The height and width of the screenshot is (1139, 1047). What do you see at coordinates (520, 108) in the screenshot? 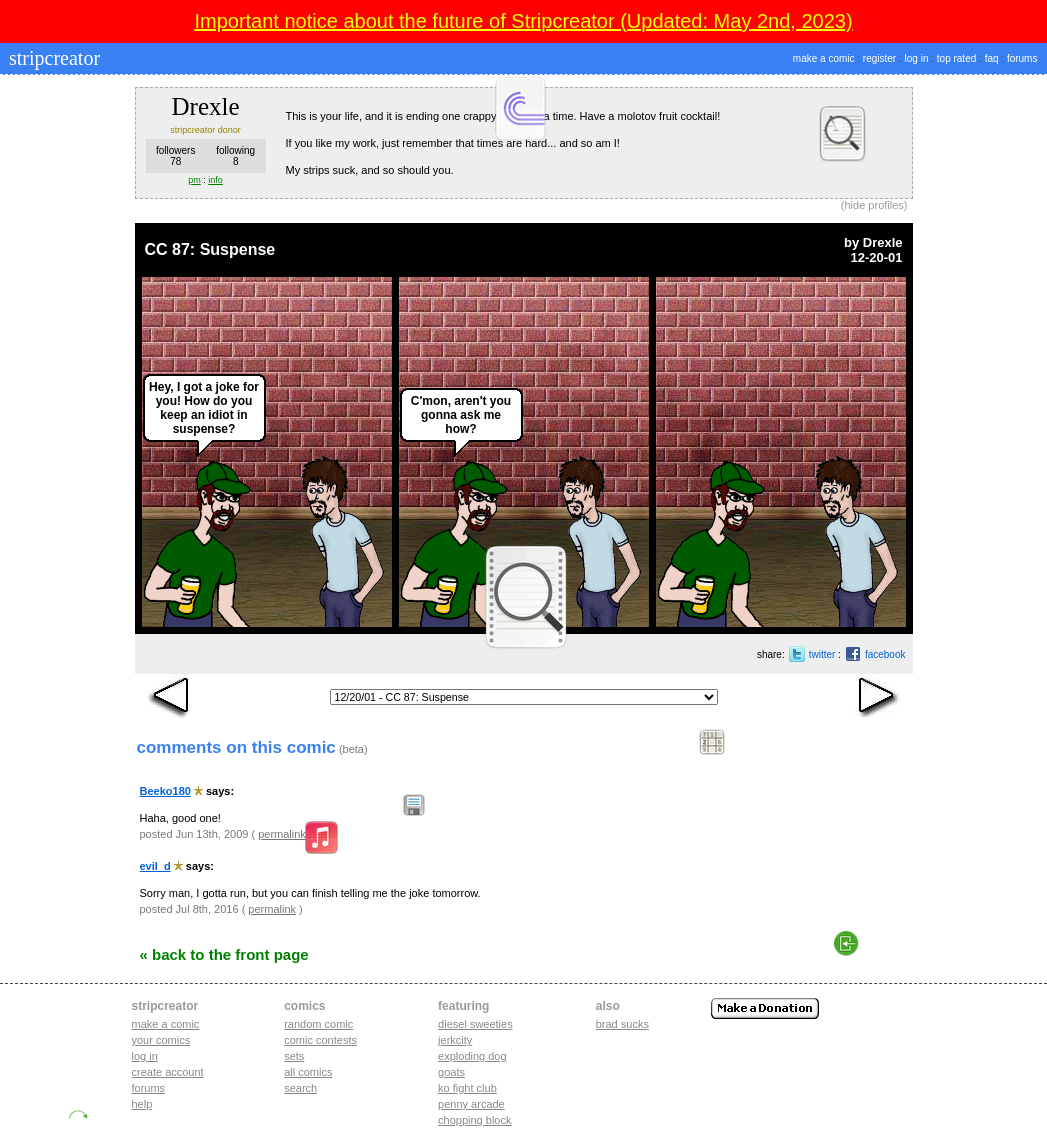
I see `a bittorrent torrent file` at bounding box center [520, 108].